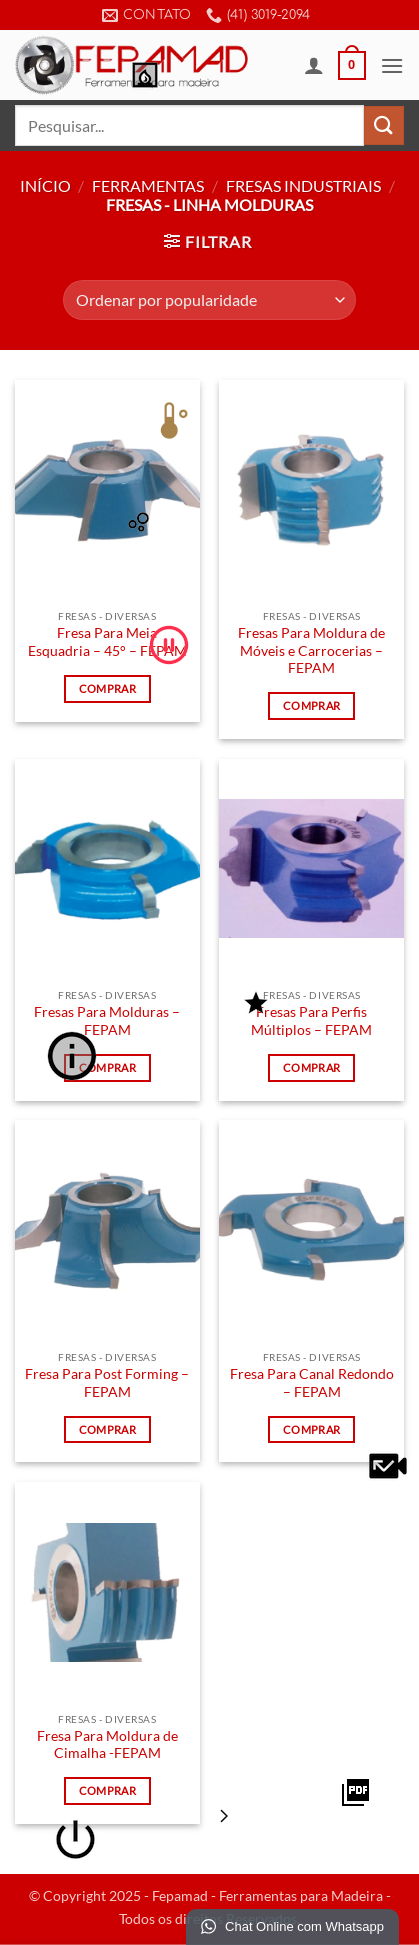 The width and height of the screenshot is (419, 1945). I want to click on pause media playback, so click(169, 645).